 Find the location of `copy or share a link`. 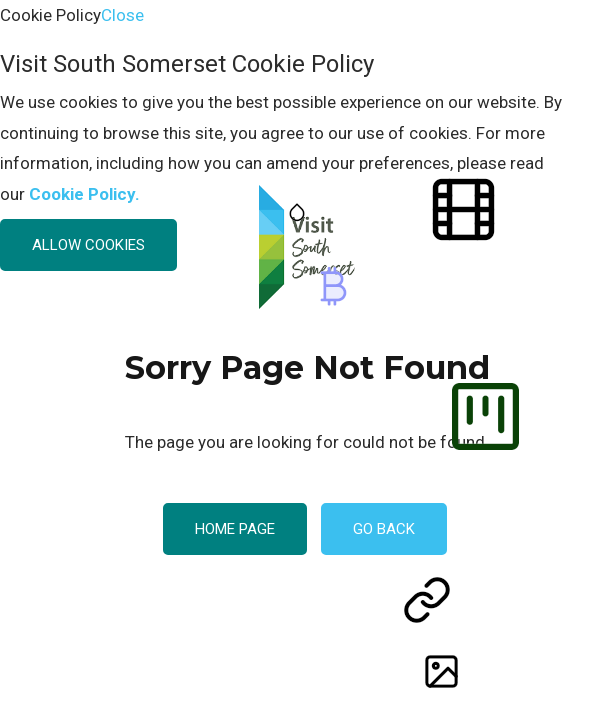

copy or share a link is located at coordinates (427, 600).